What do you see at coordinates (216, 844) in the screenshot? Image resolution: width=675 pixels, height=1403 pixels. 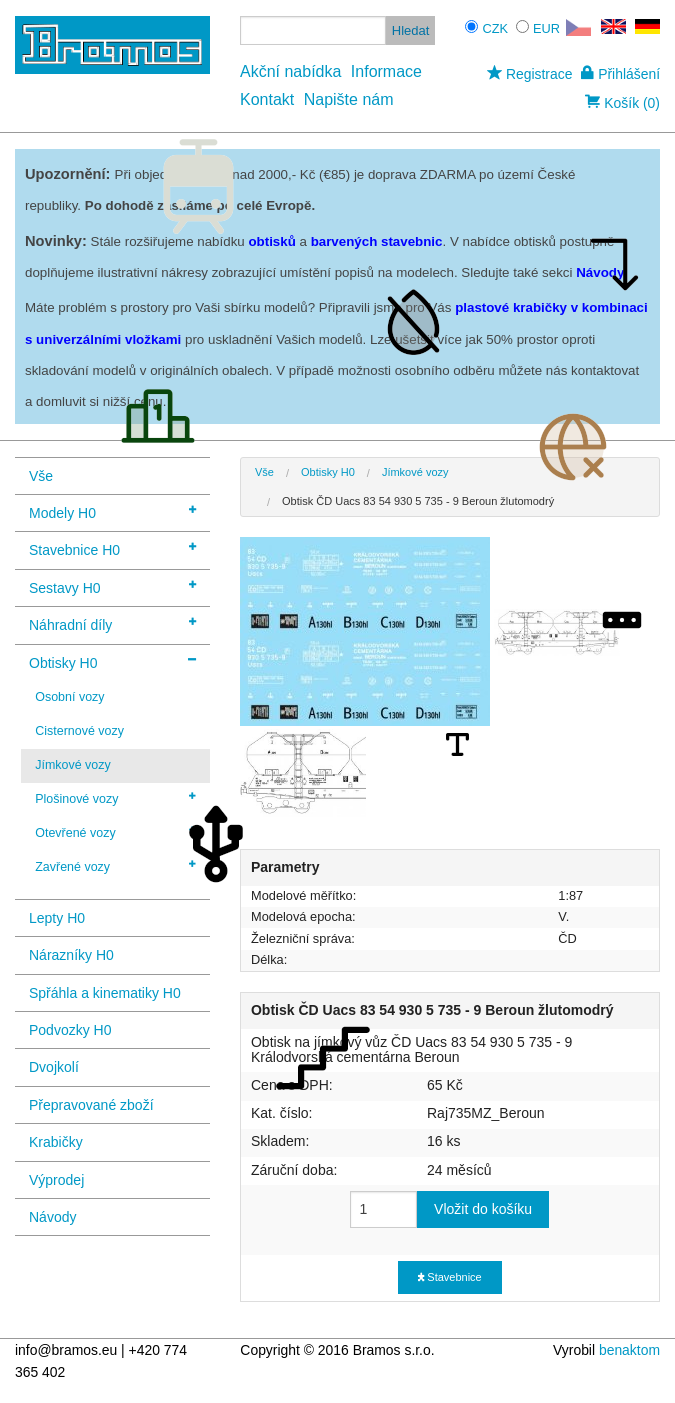 I see `connect a USB device` at bounding box center [216, 844].